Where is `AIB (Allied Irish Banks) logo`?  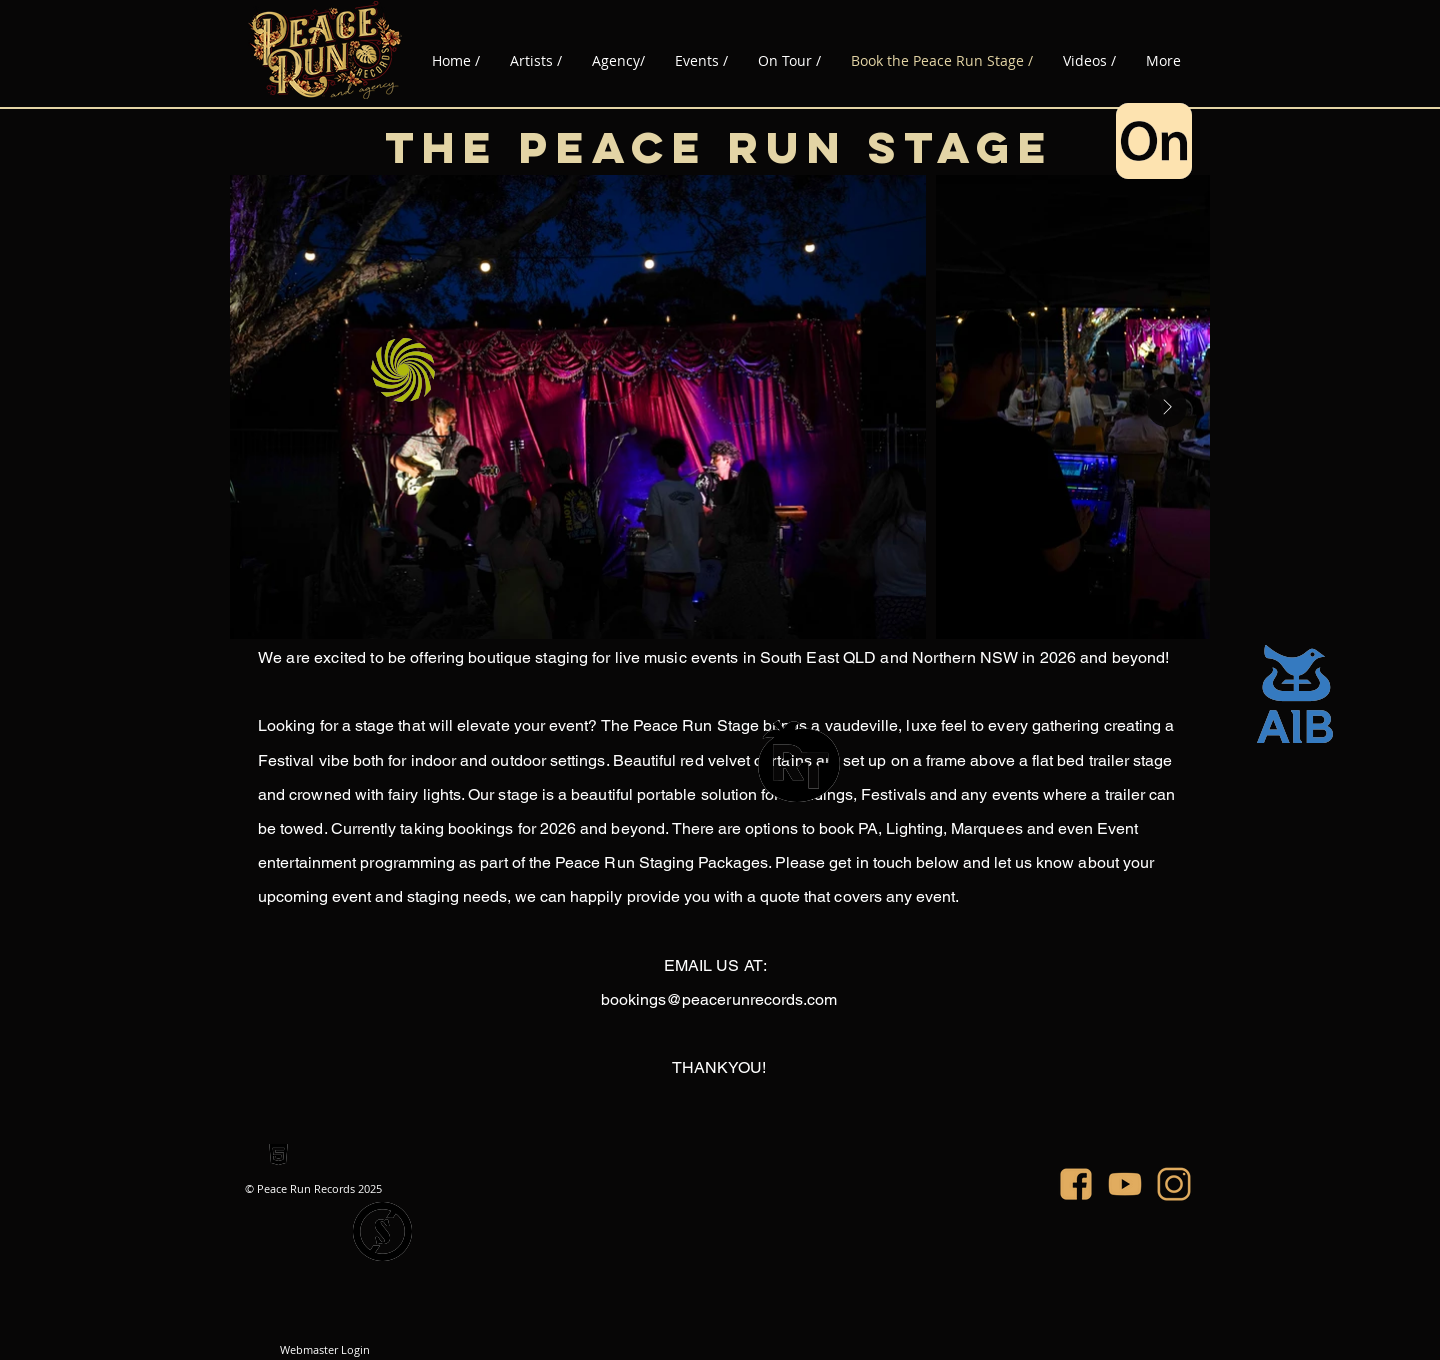
AIB (Allied Irish Banks) logo is located at coordinates (1295, 694).